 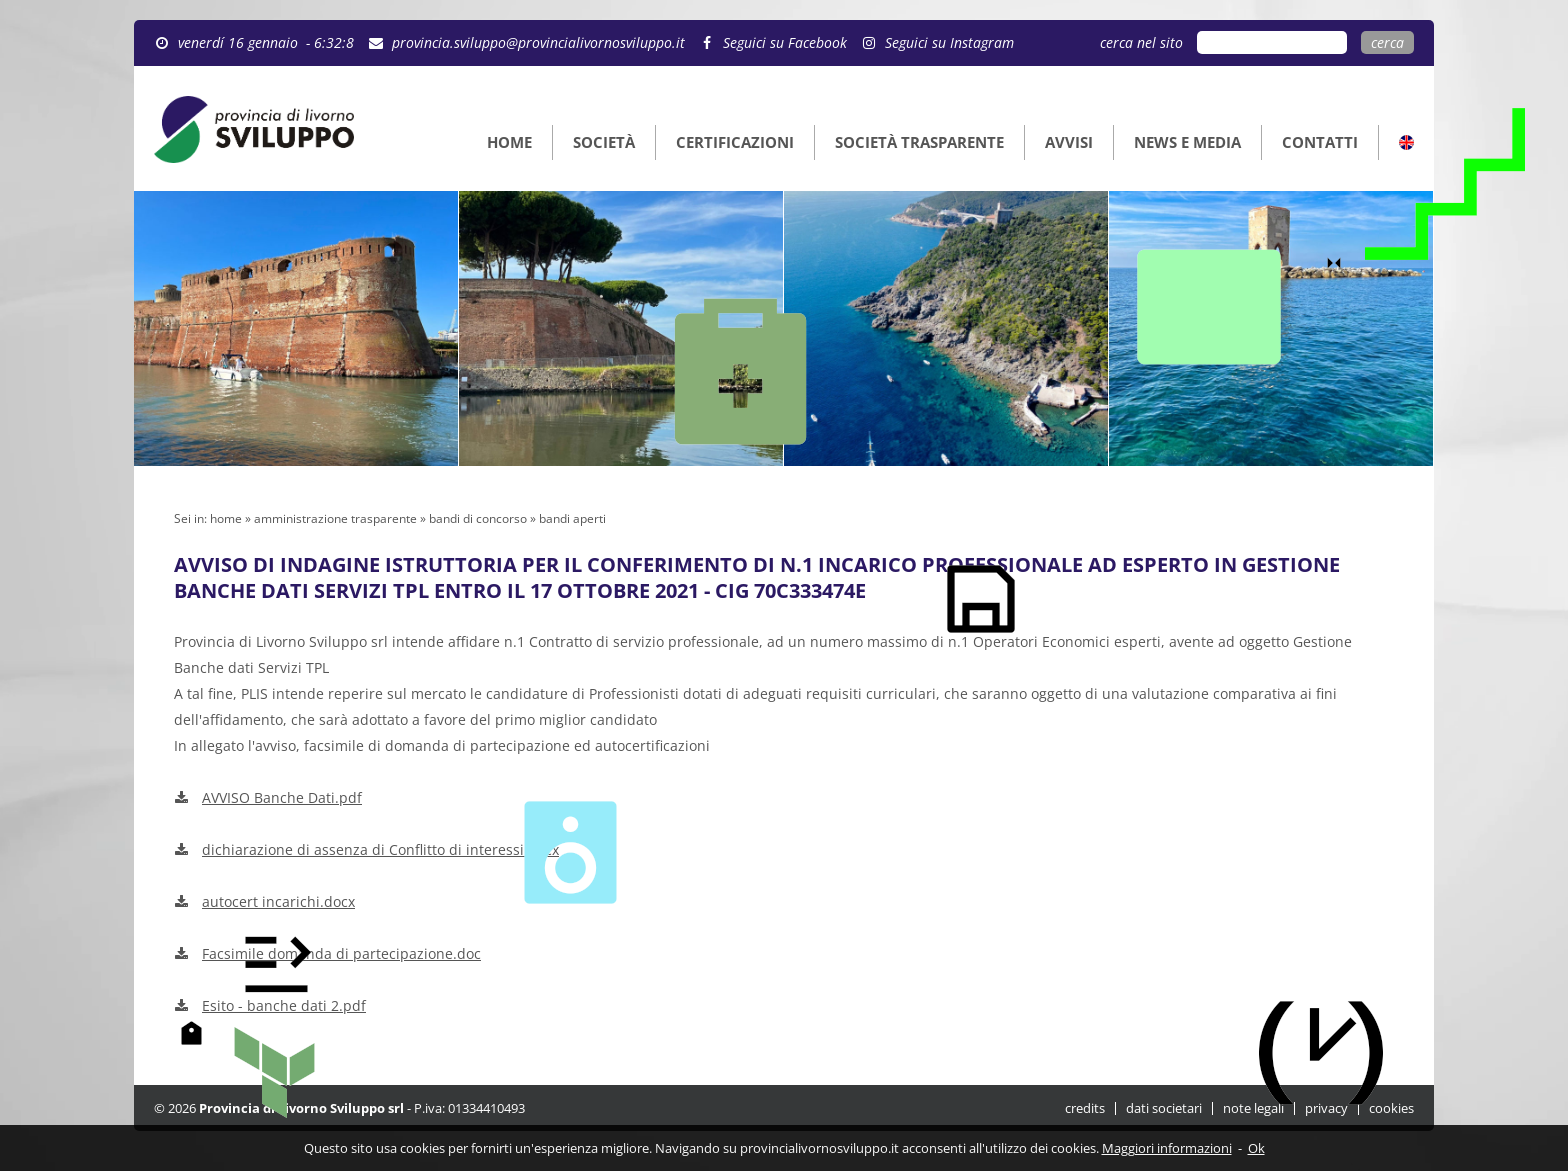 What do you see at coordinates (1209, 307) in the screenshot?
I see `select a rectangular shape tool` at bounding box center [1209, 307].